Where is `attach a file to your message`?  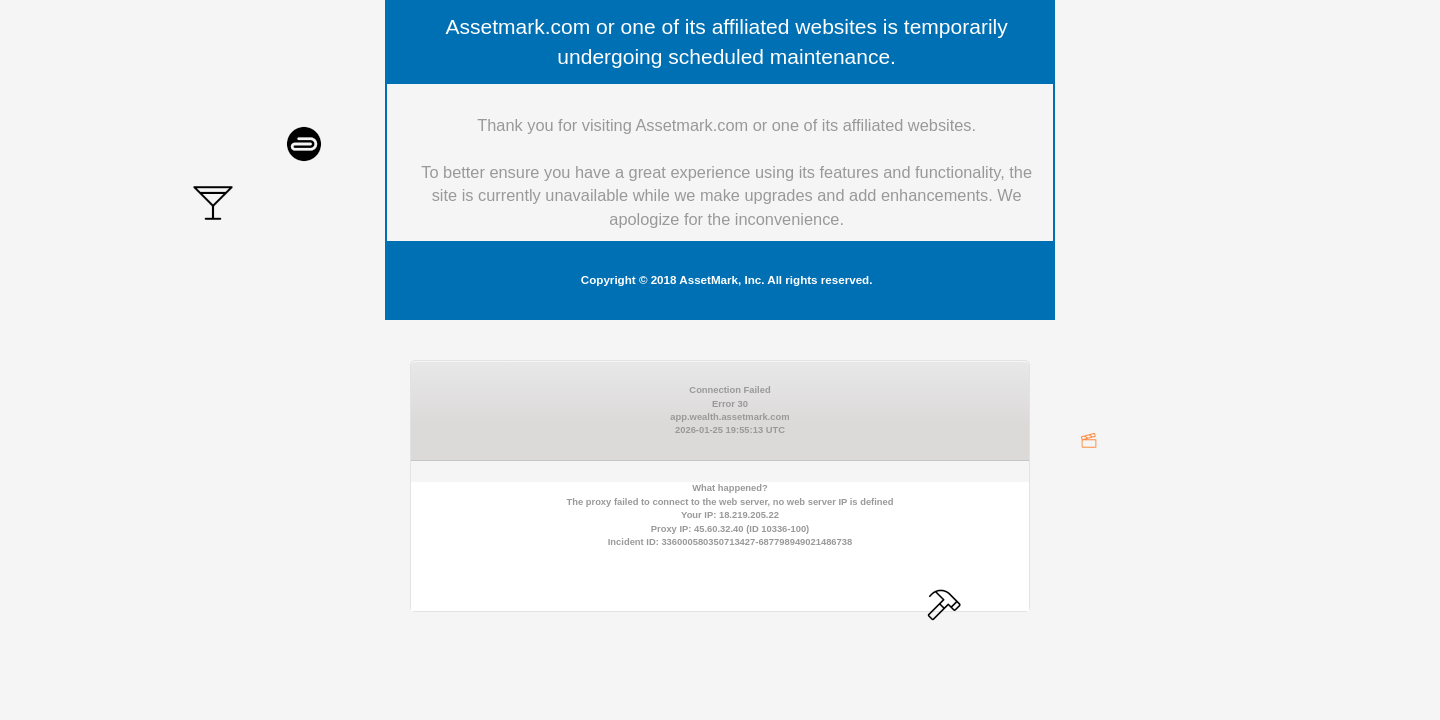
attach a file to your message is located at coordinates (304, 144).